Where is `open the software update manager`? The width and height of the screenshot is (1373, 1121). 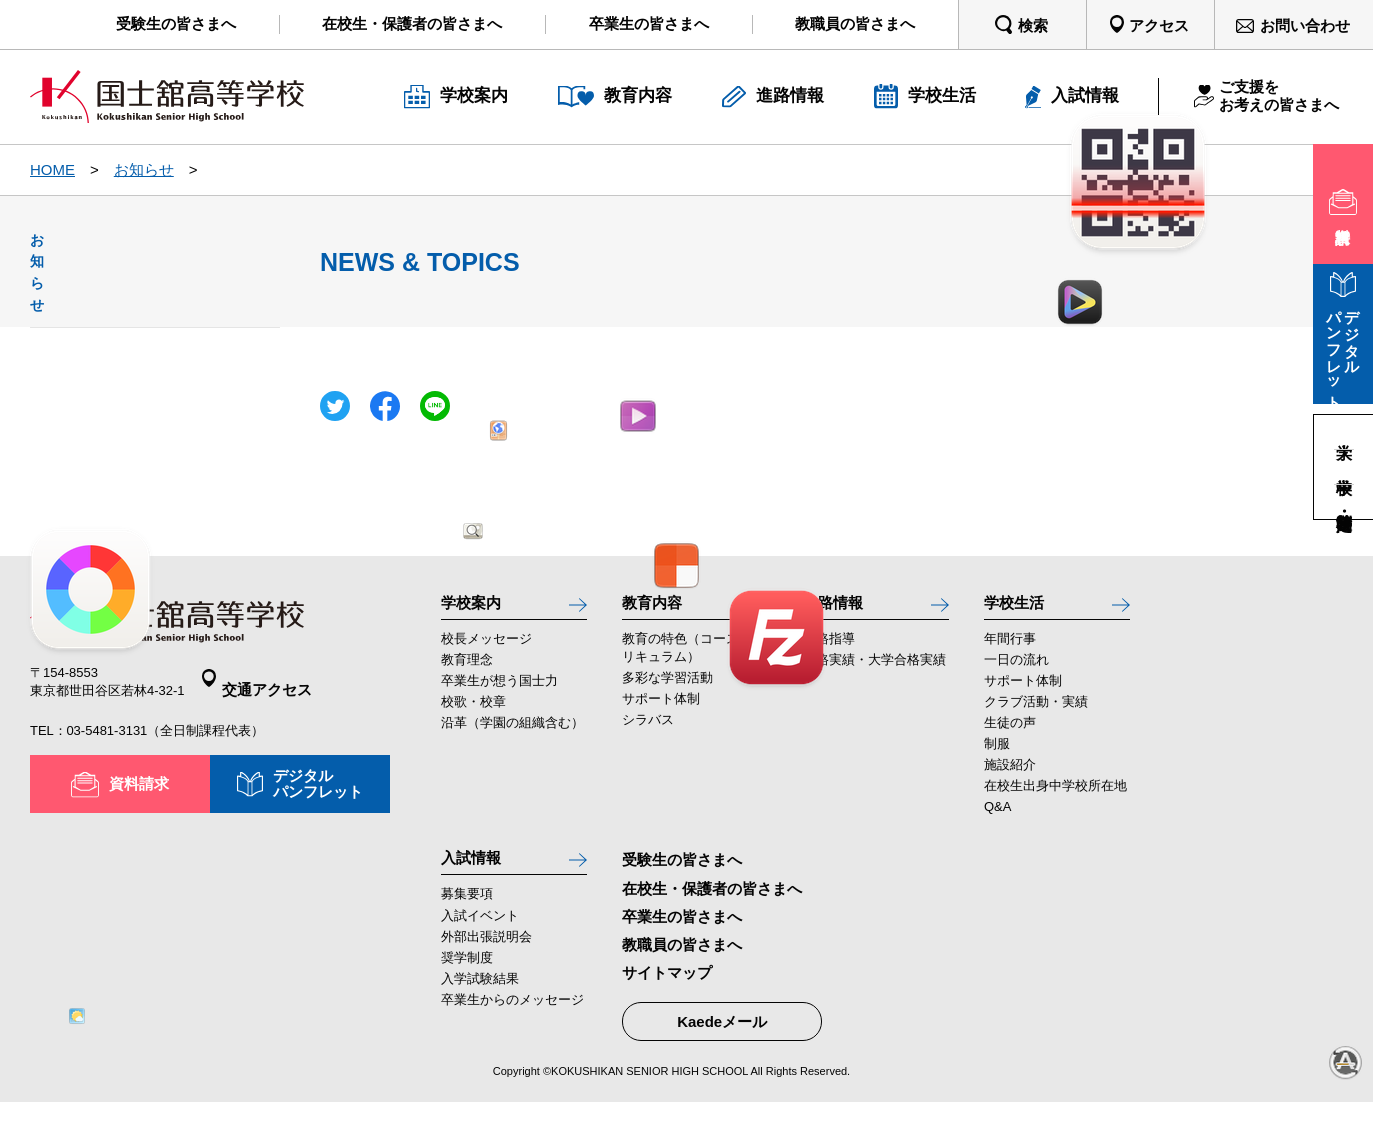 open the software update manager is located at coordinates (1345, 1062).